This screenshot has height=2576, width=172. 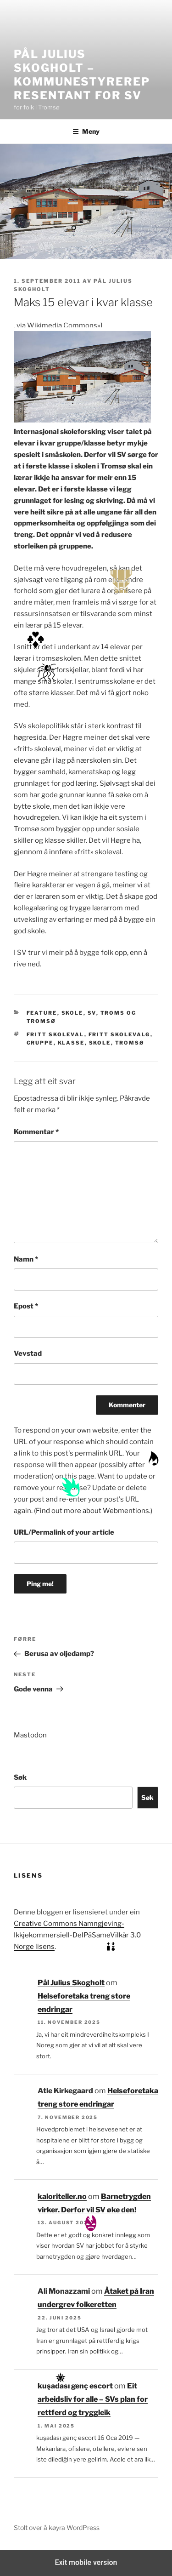 What do you see at coordinates (153, 1458) in the screenshot?
I see `toggle light or illumination in-game` at bounding box center [153, 1458].